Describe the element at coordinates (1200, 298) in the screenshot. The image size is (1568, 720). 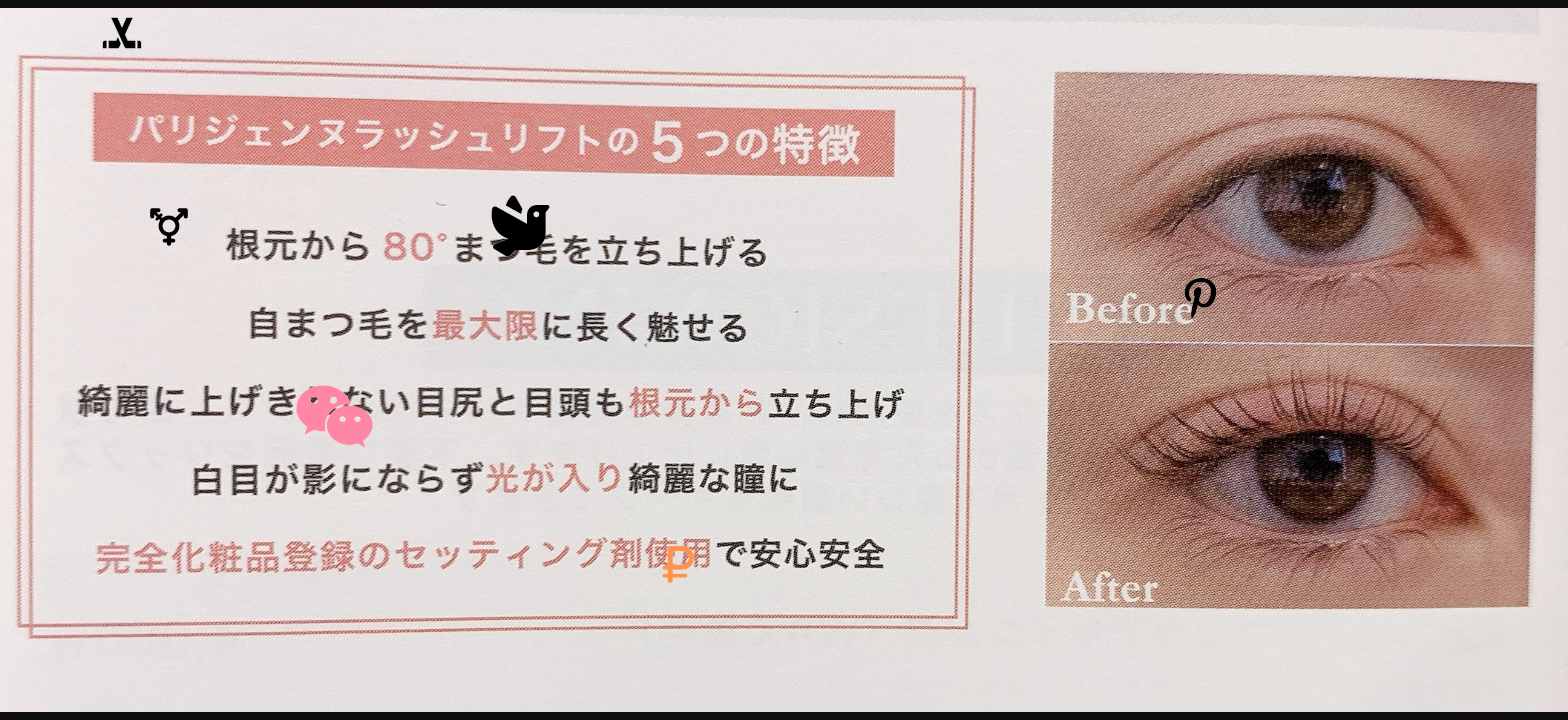
I see `open Pinterest app` at that location.